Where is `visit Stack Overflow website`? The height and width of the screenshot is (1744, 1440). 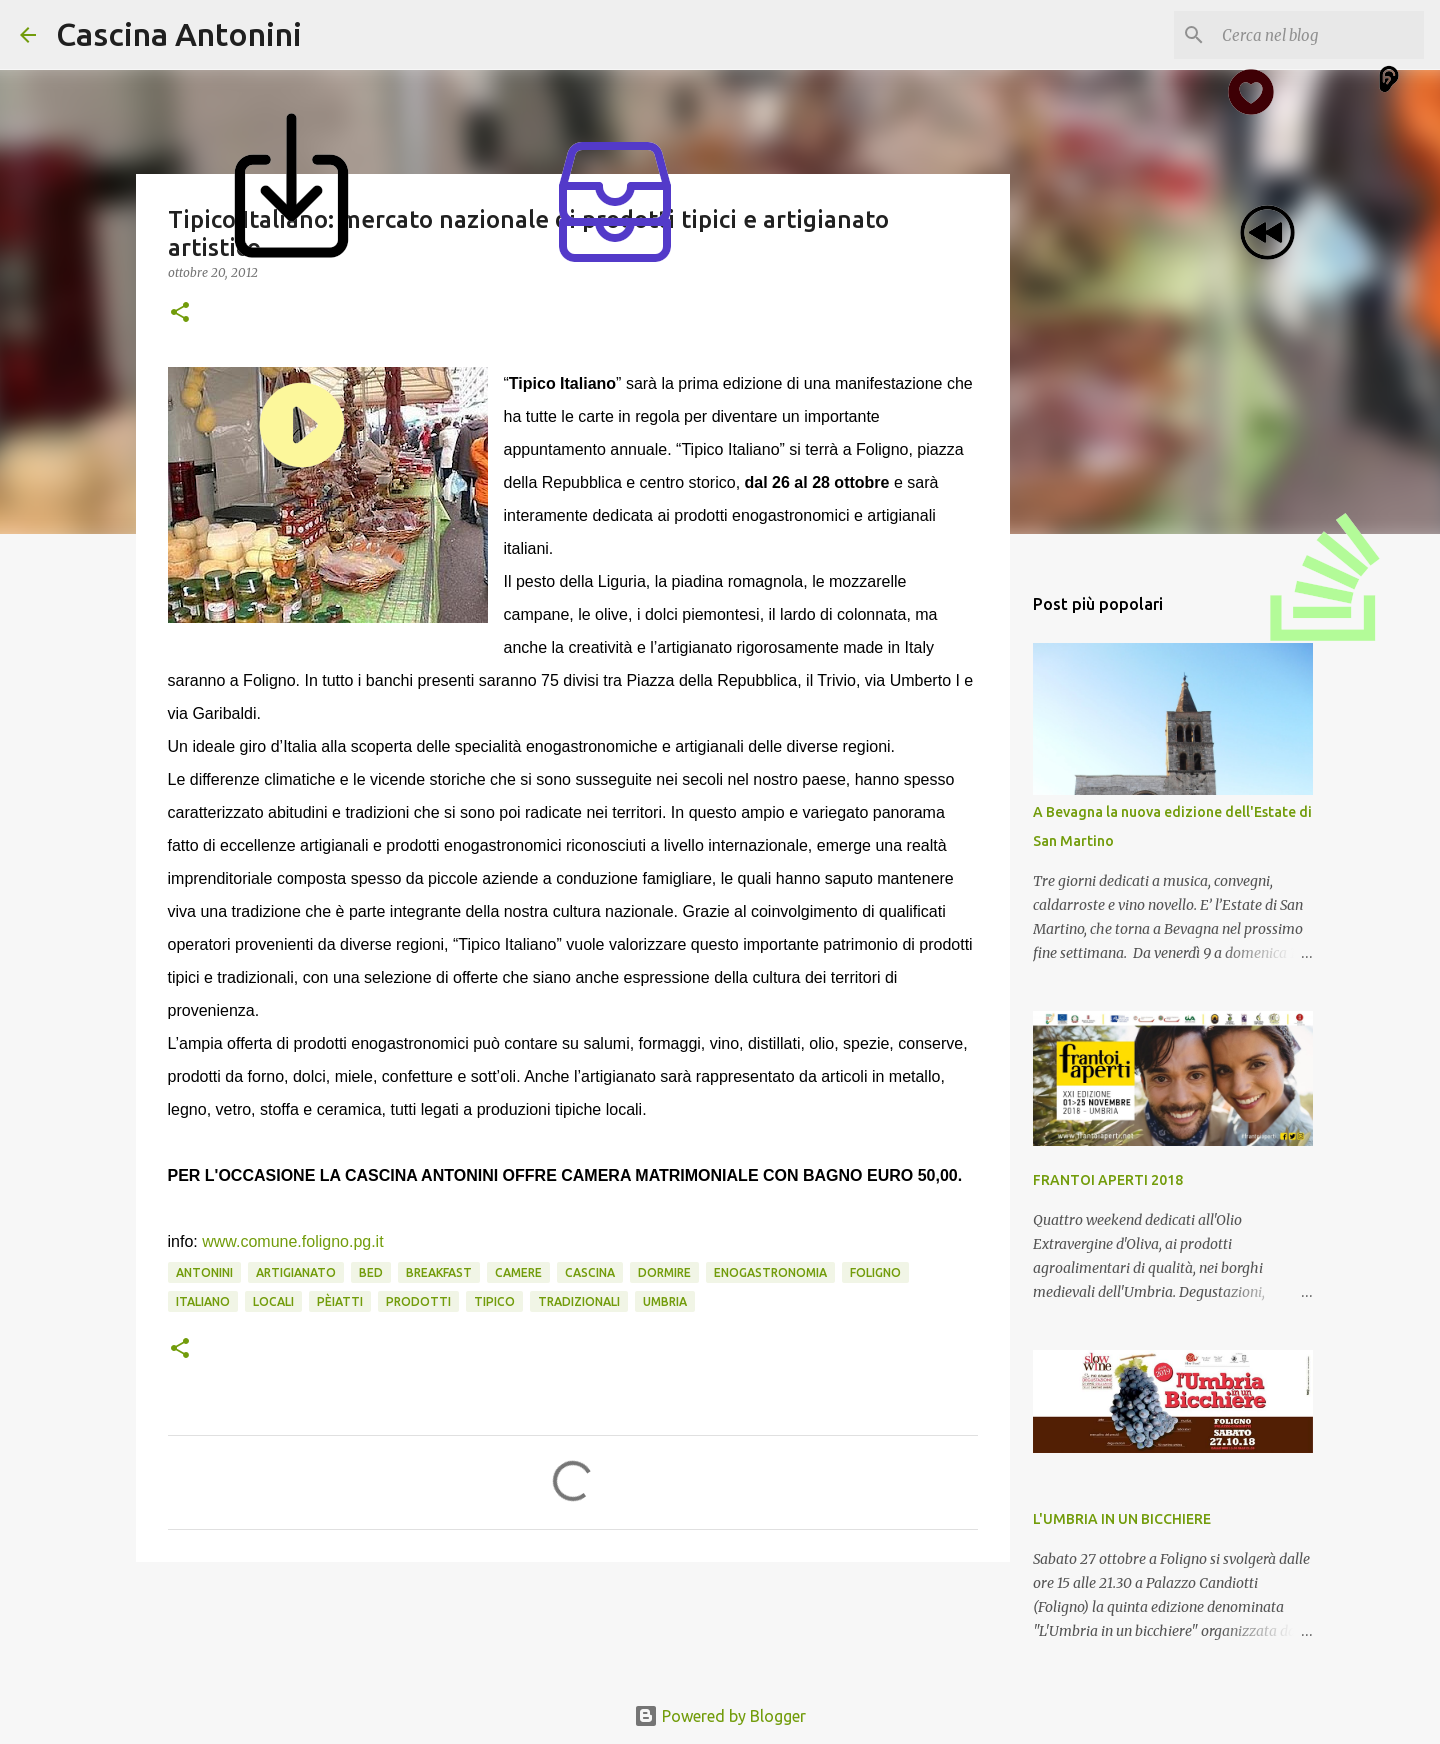 visit Stack Overflow website is located at coordinates (1325, 577).